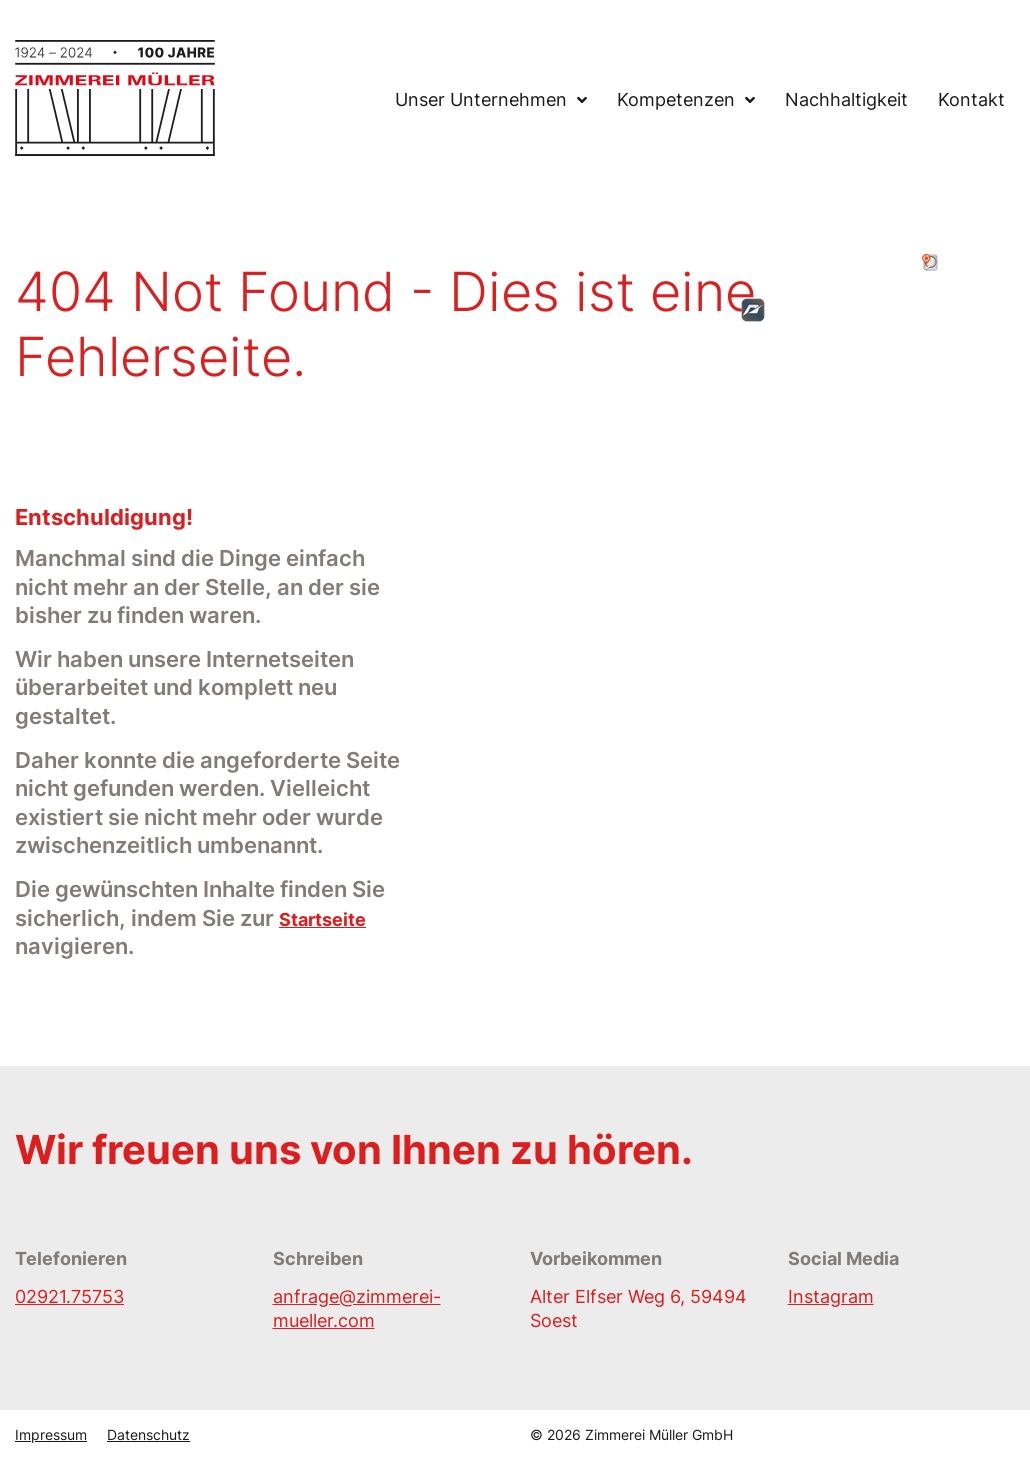  Describe the element at coordinates (753, 310) in the screenshot. I see `launch need for speed no limits game` at that location.